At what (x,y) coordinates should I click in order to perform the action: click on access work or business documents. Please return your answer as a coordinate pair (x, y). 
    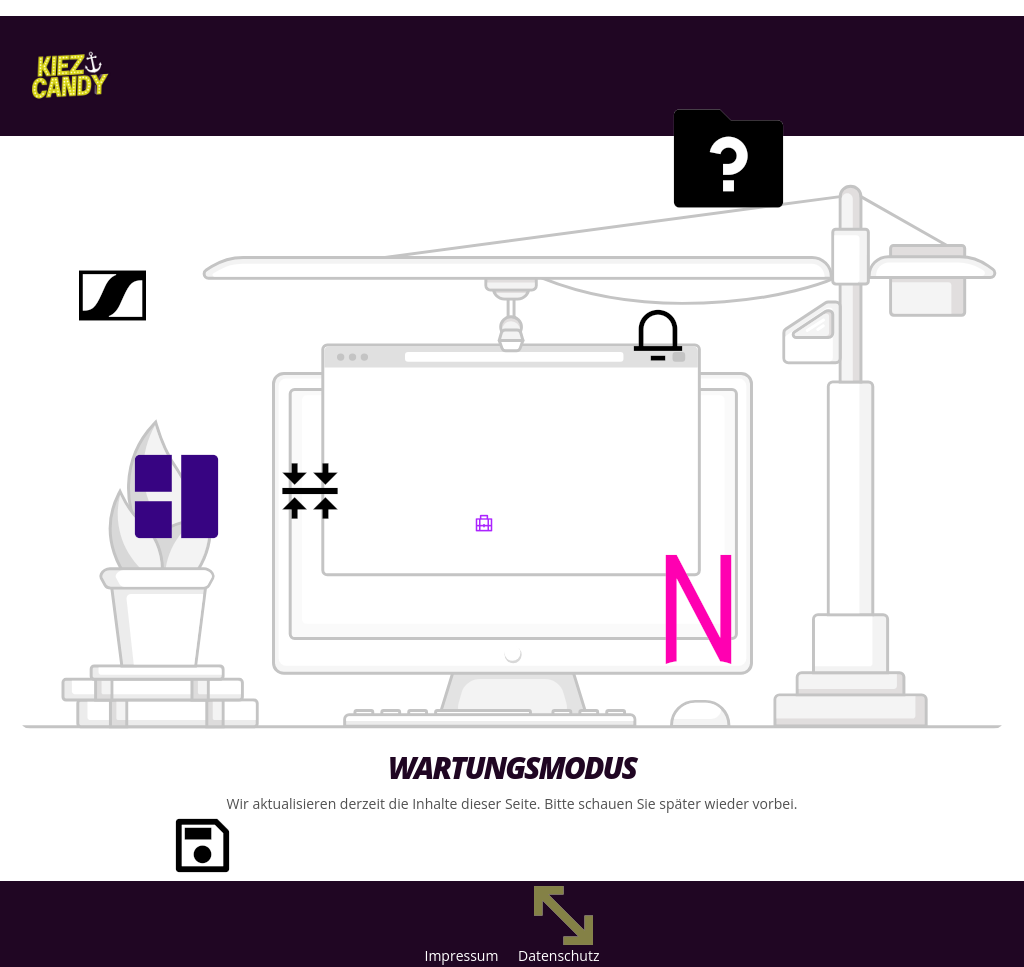
    Looking at the image, I should click on (484, 524).